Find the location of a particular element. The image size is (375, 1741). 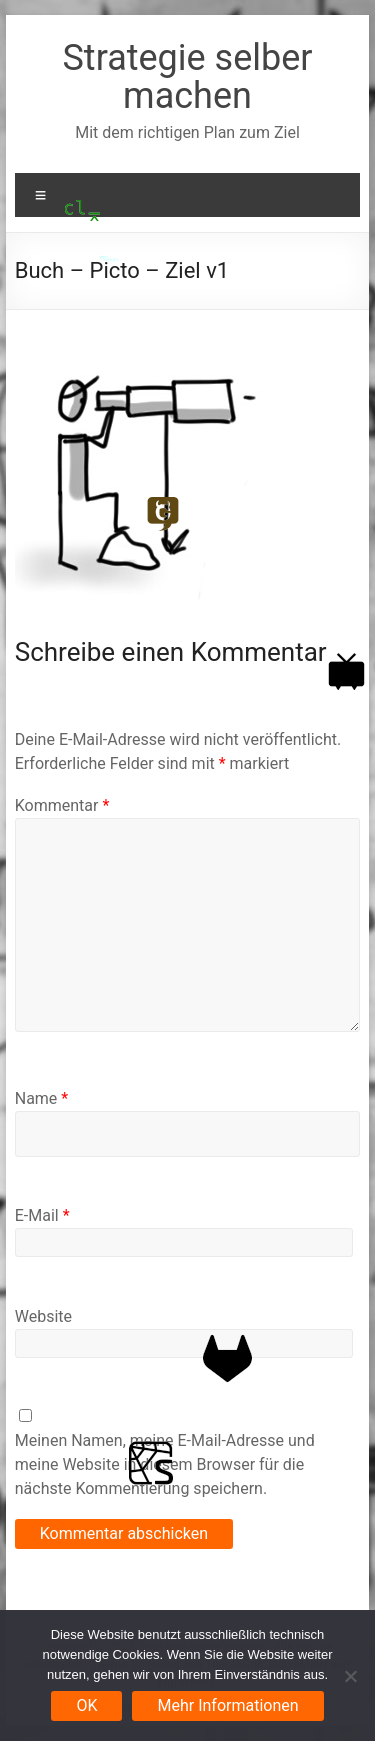

visit the Spyderide website or app is located at coordinates (151, 1463).